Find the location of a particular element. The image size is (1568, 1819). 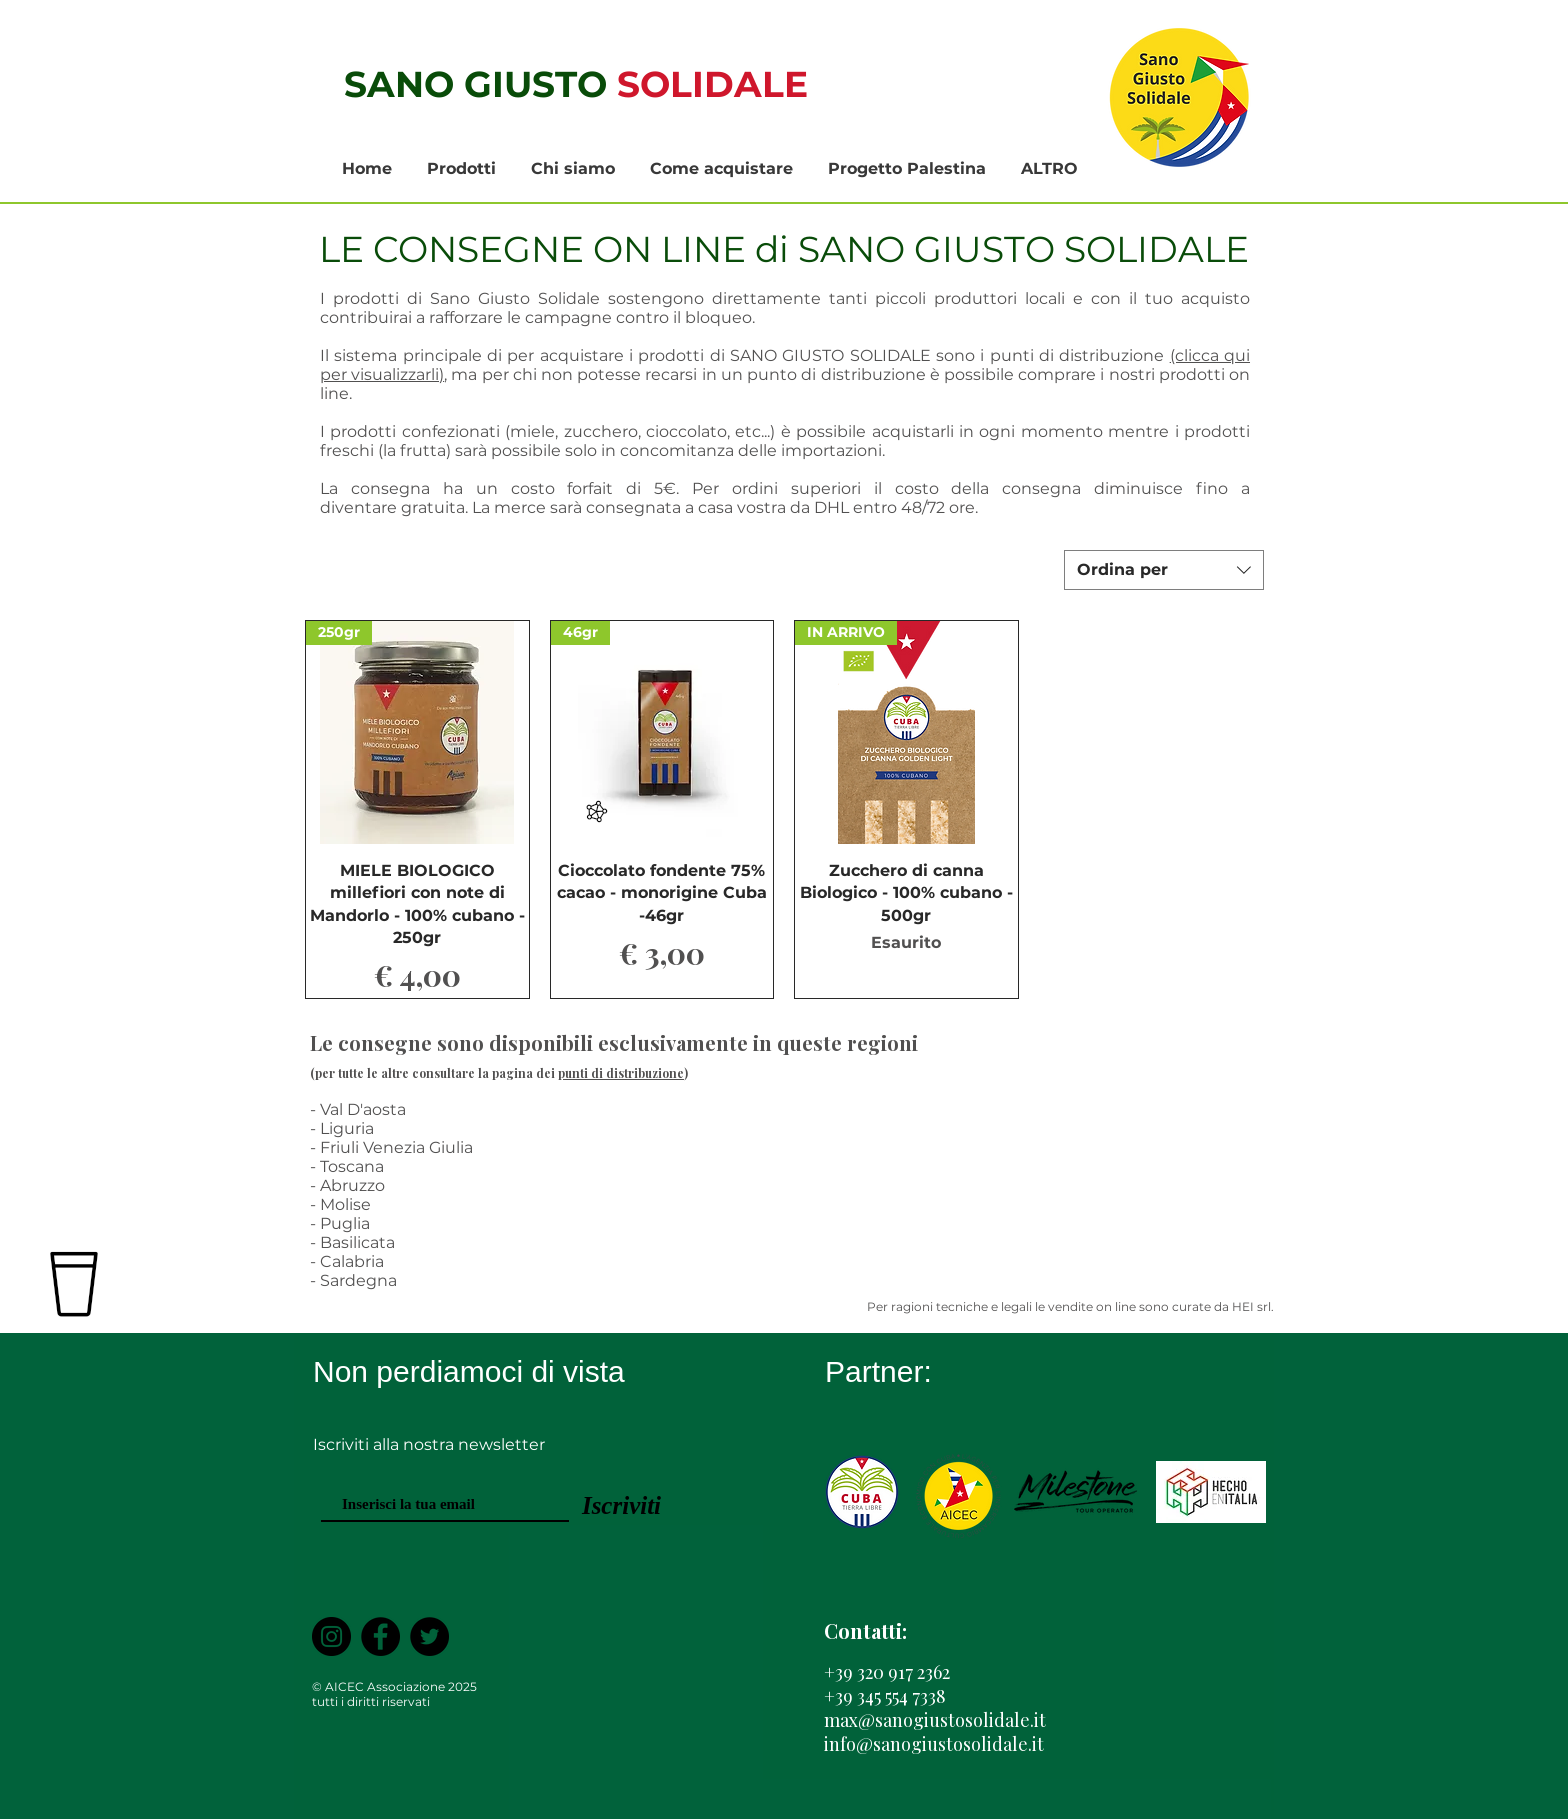

connect to the fediverse network is located at coordinates (596, 811).